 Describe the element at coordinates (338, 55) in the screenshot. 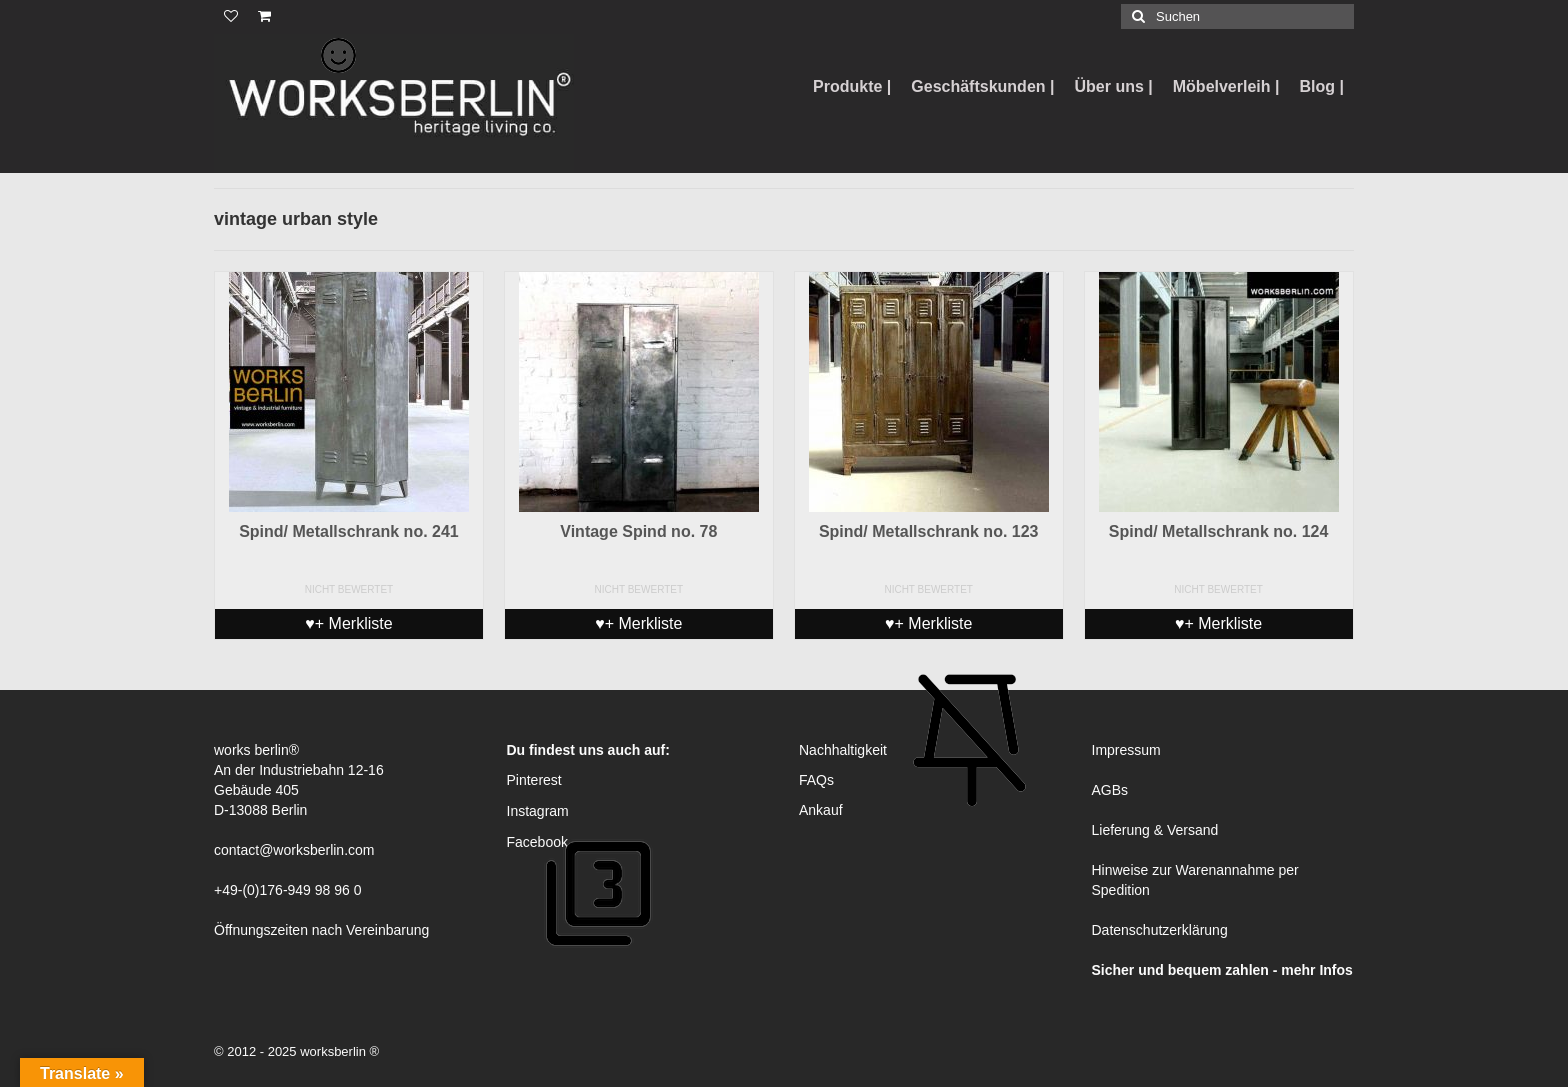

I see `add an emoji or reaction` at that location.